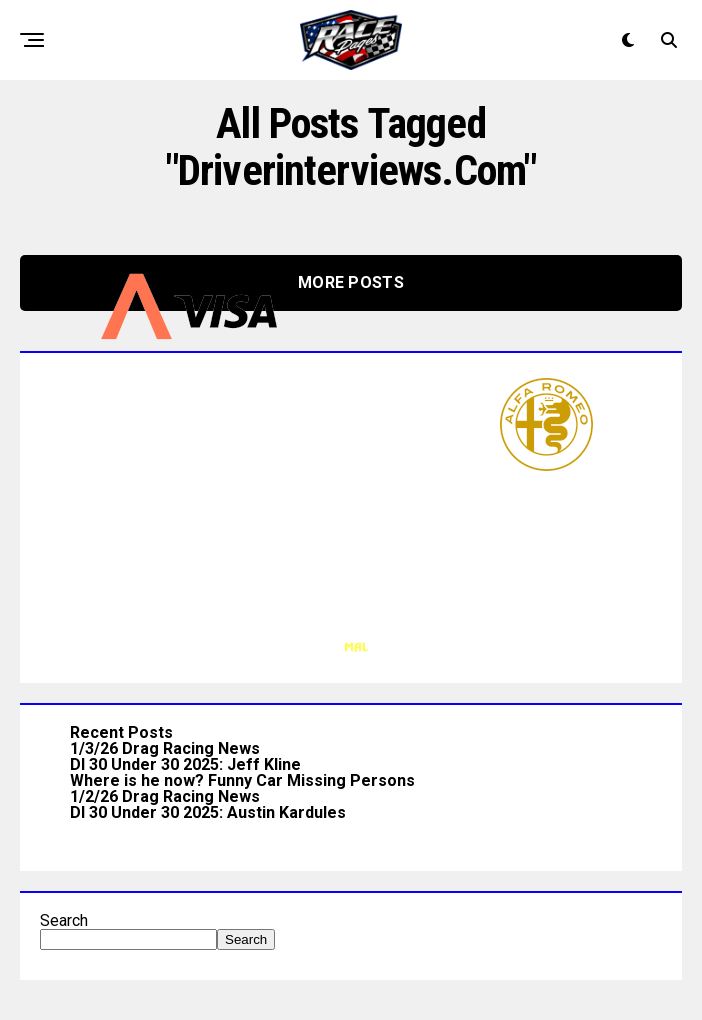 Image resolution: width=702 pixels, height=1020 pixels. Describe the element at coordinates (546, 424) in the screenshot. I see `Alfa Romeo brand logo` at that location.